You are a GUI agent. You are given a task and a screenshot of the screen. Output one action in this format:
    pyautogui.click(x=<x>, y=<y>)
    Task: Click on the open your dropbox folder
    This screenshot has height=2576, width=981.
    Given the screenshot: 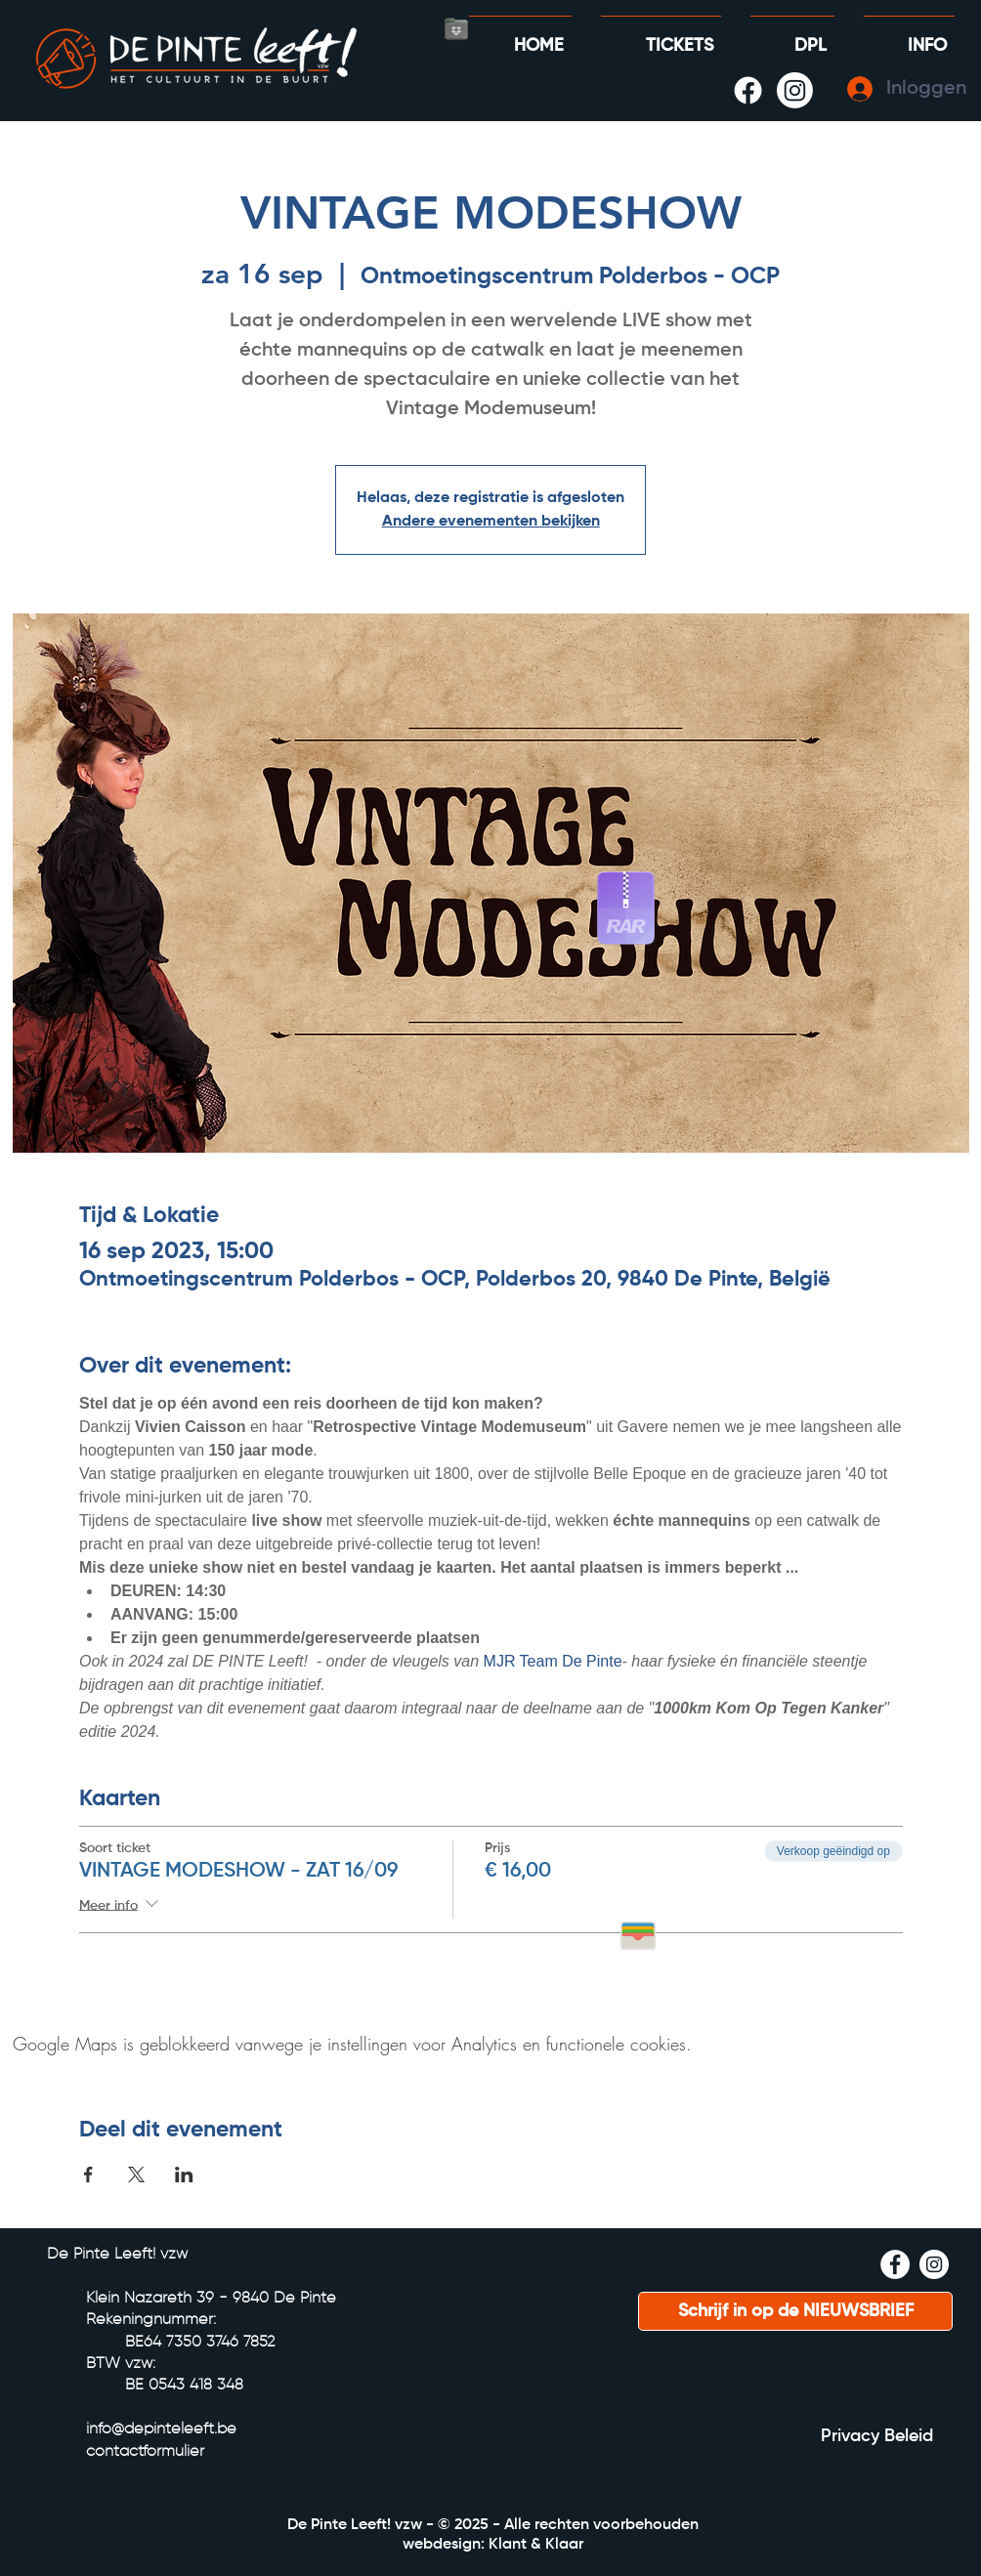 What is the action you would take?
    pyautogui.click(x=456, y=28)
    